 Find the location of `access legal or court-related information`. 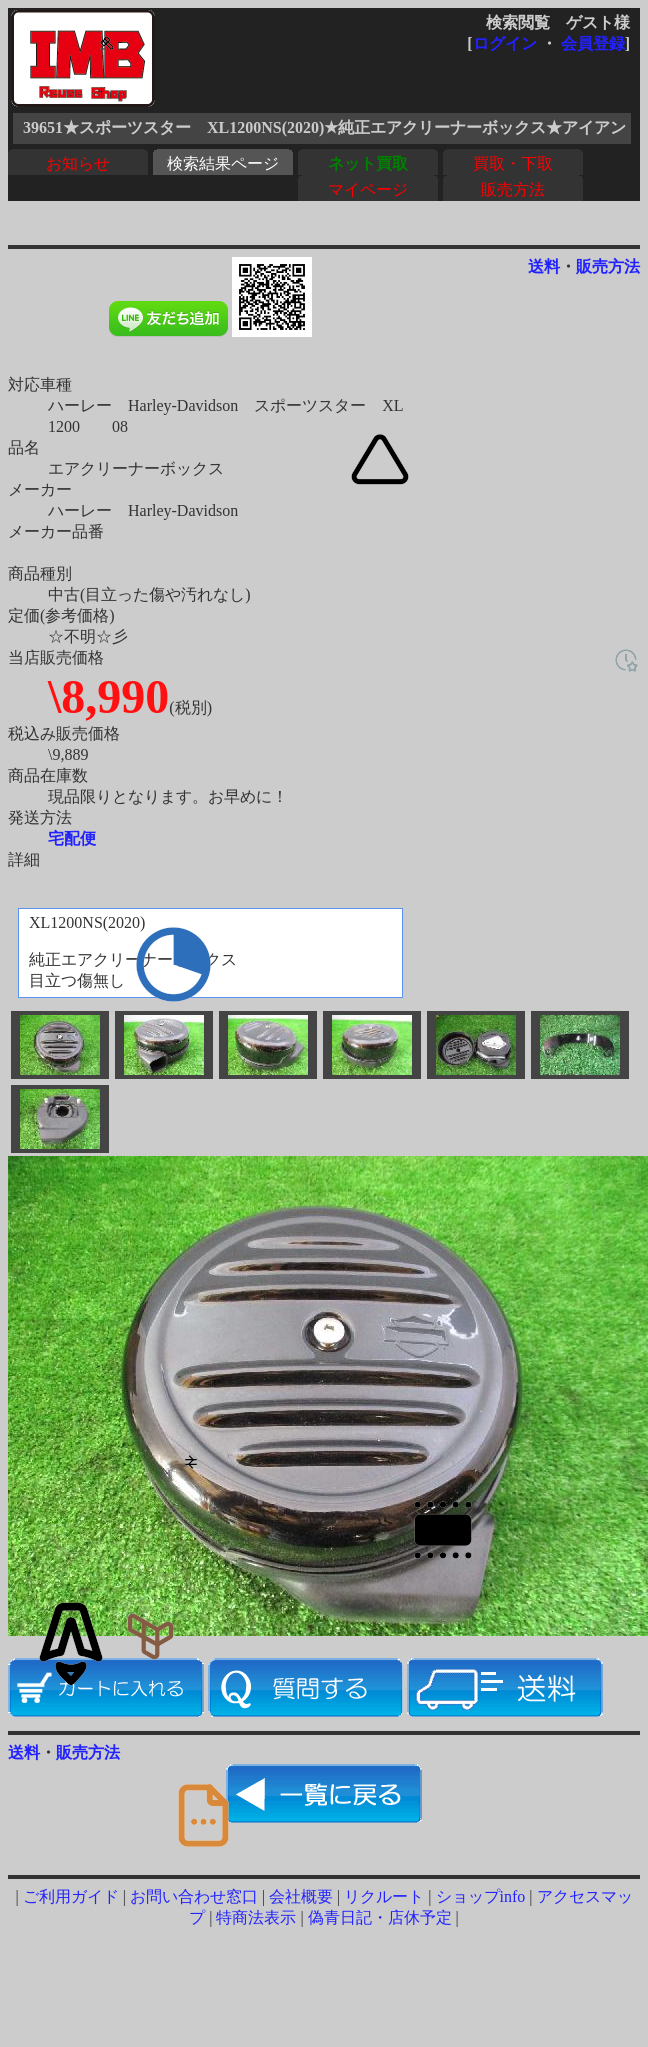

access legal or court-related information is located at coordinates (107, 43).